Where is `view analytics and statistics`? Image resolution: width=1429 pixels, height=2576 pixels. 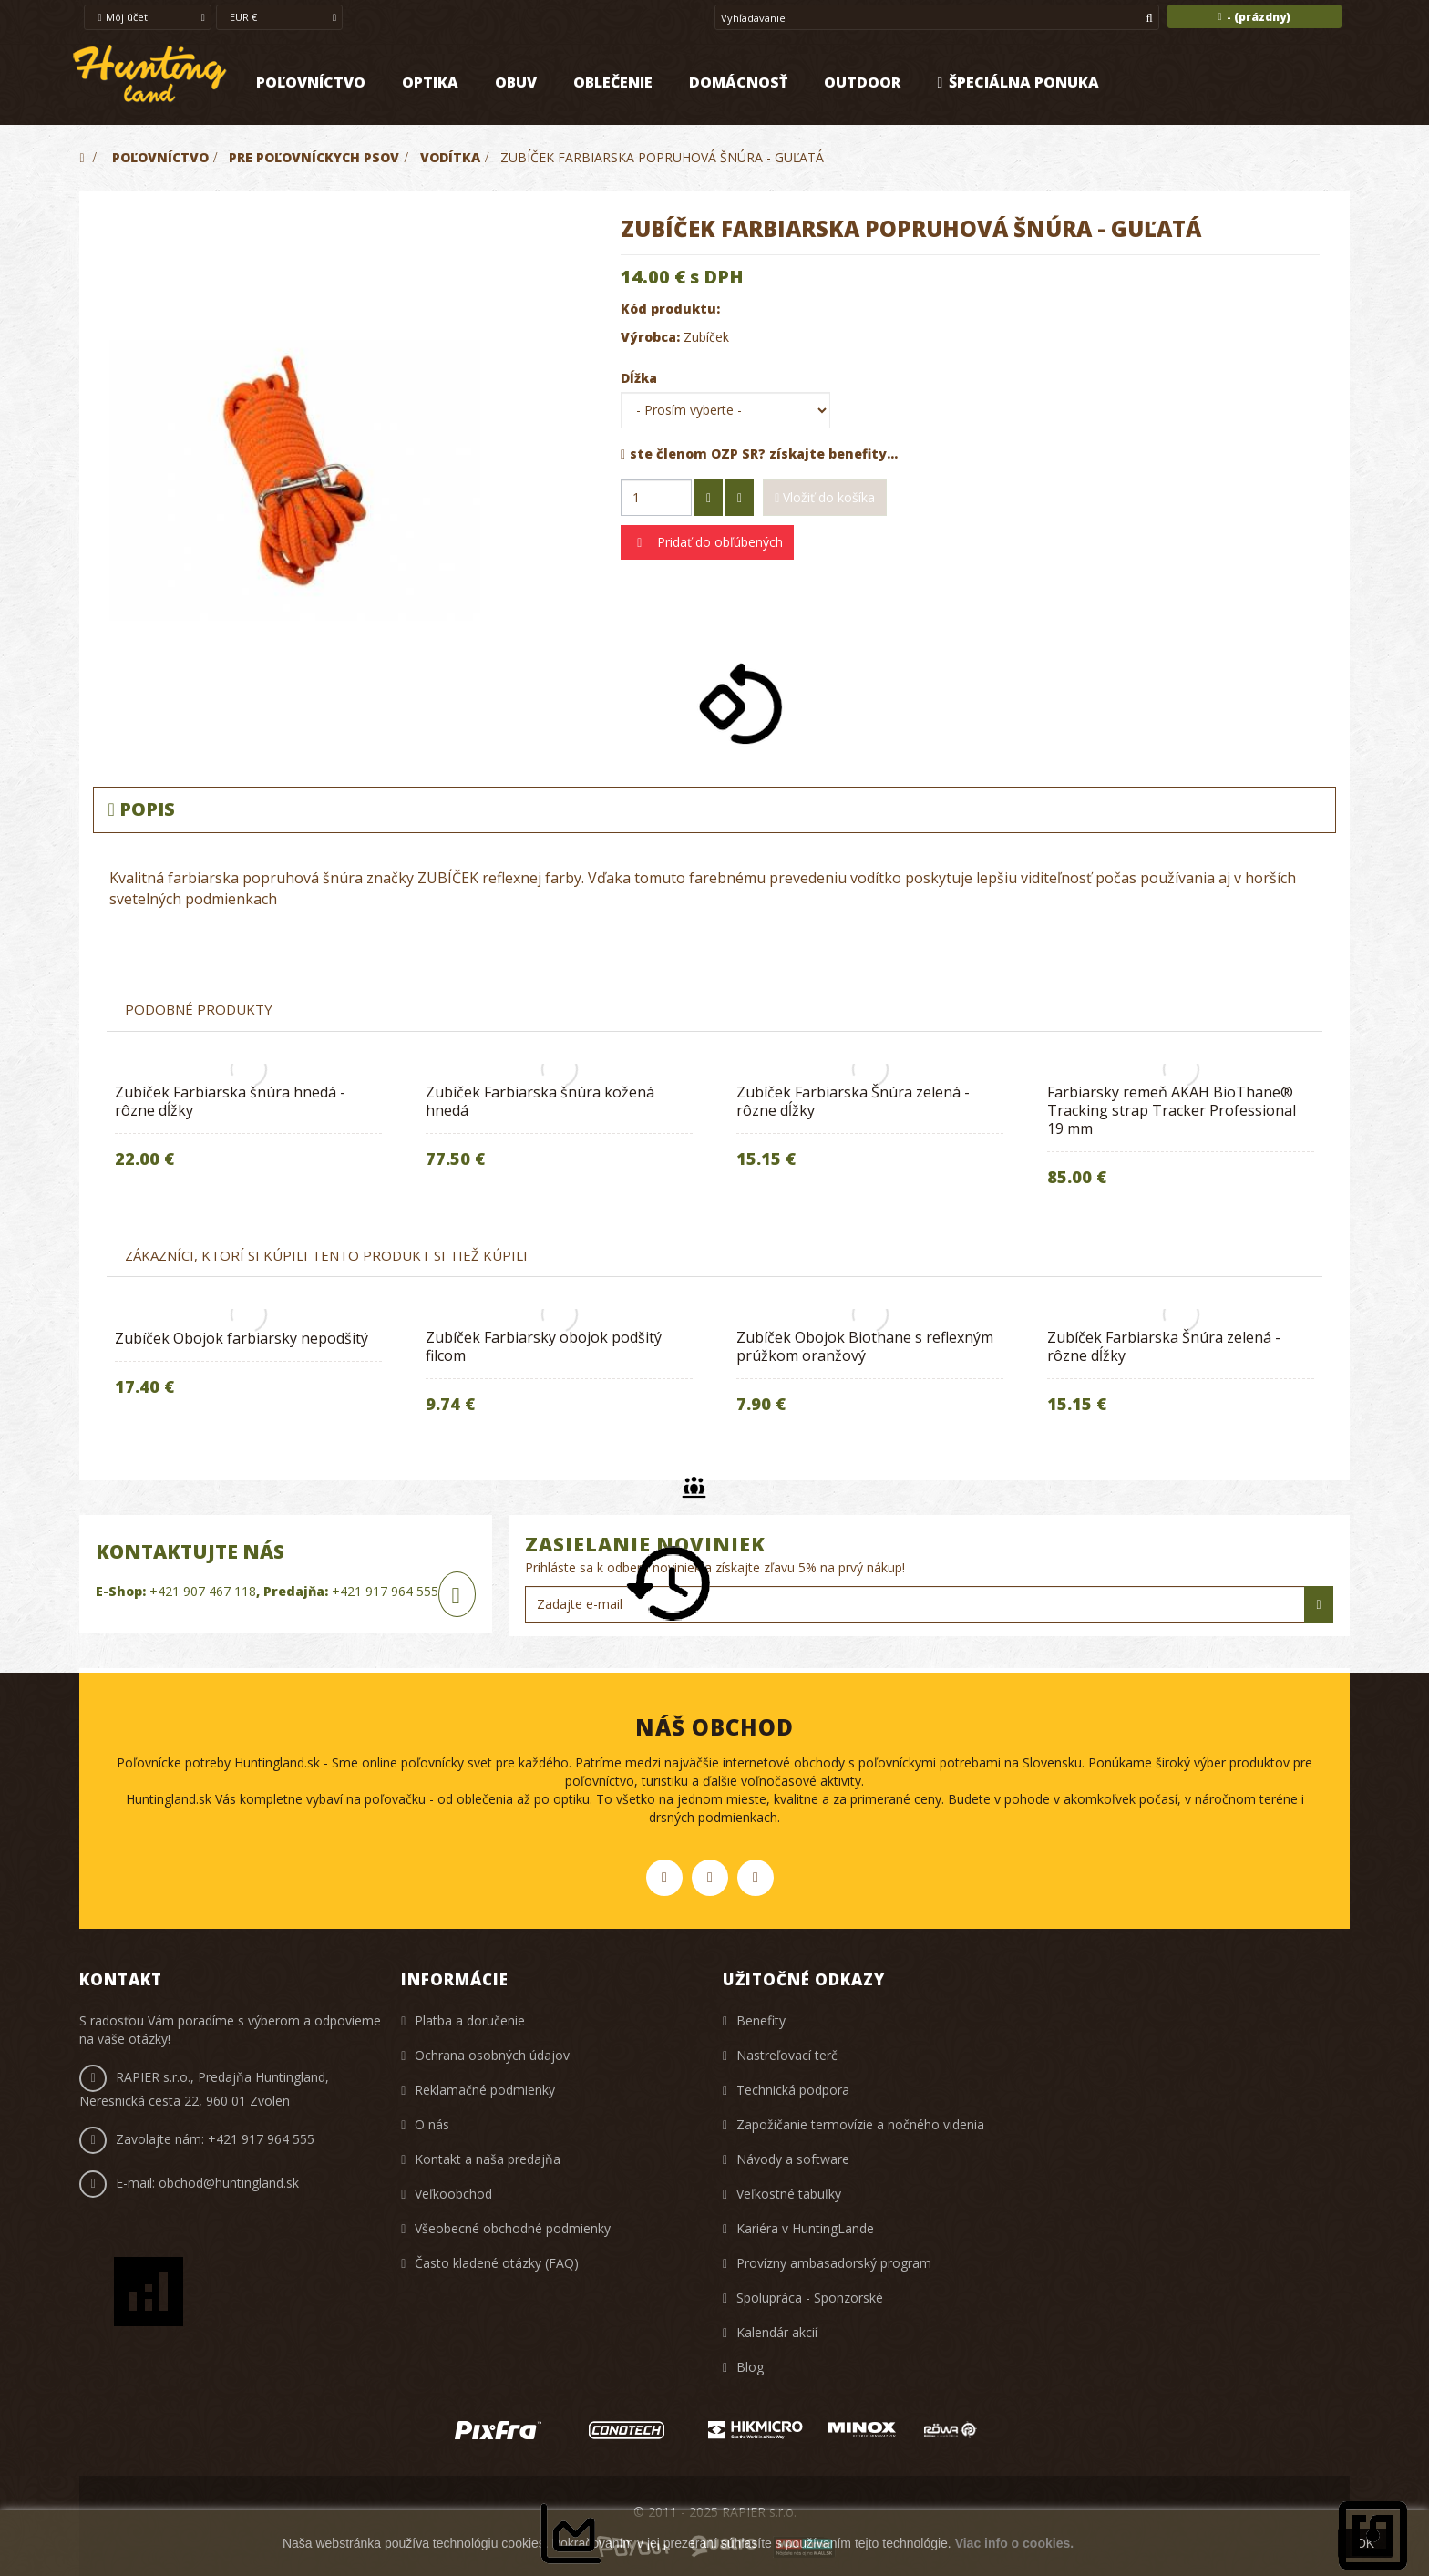 view analytics and statistics is located at coordinates (149, 2292).